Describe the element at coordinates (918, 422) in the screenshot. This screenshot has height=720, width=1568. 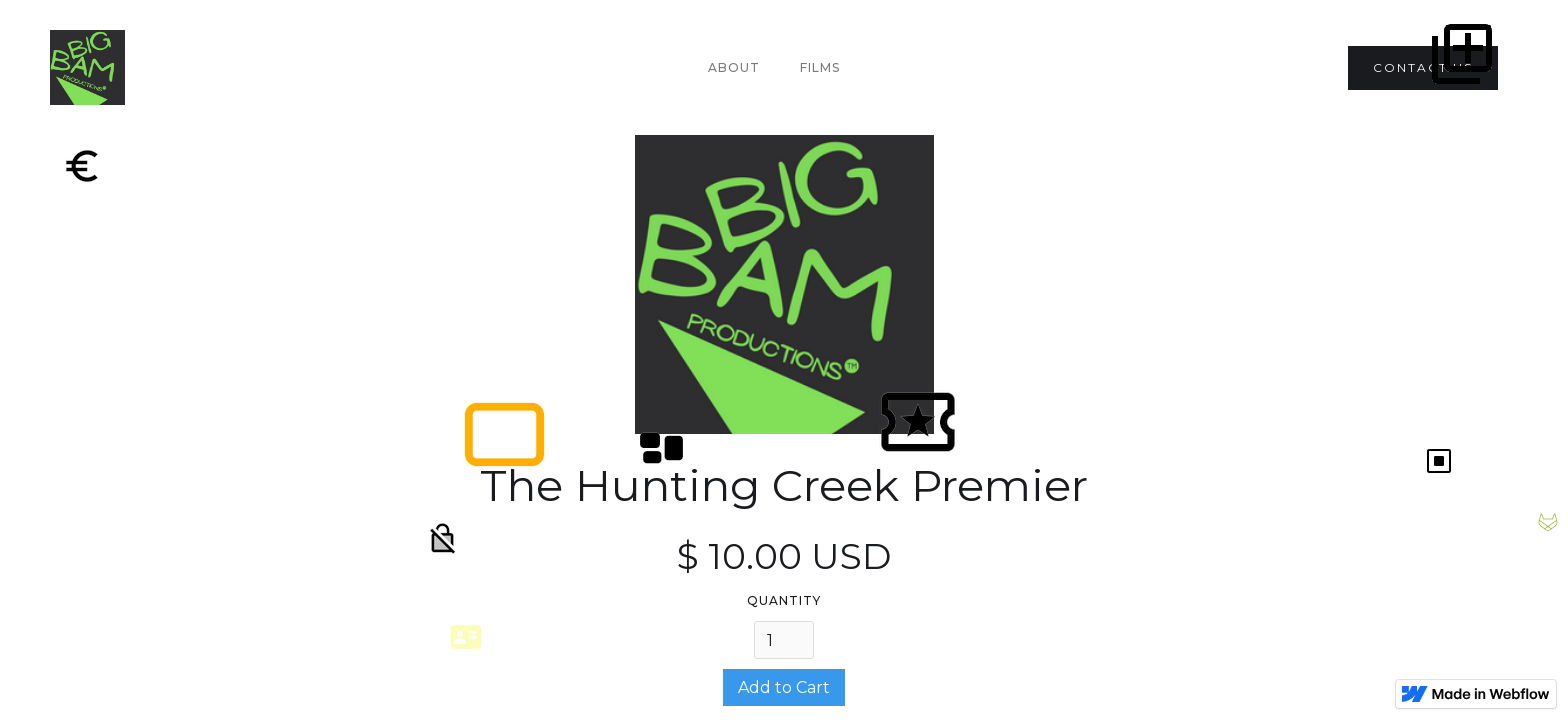
I see `view local events or activities` at that location.